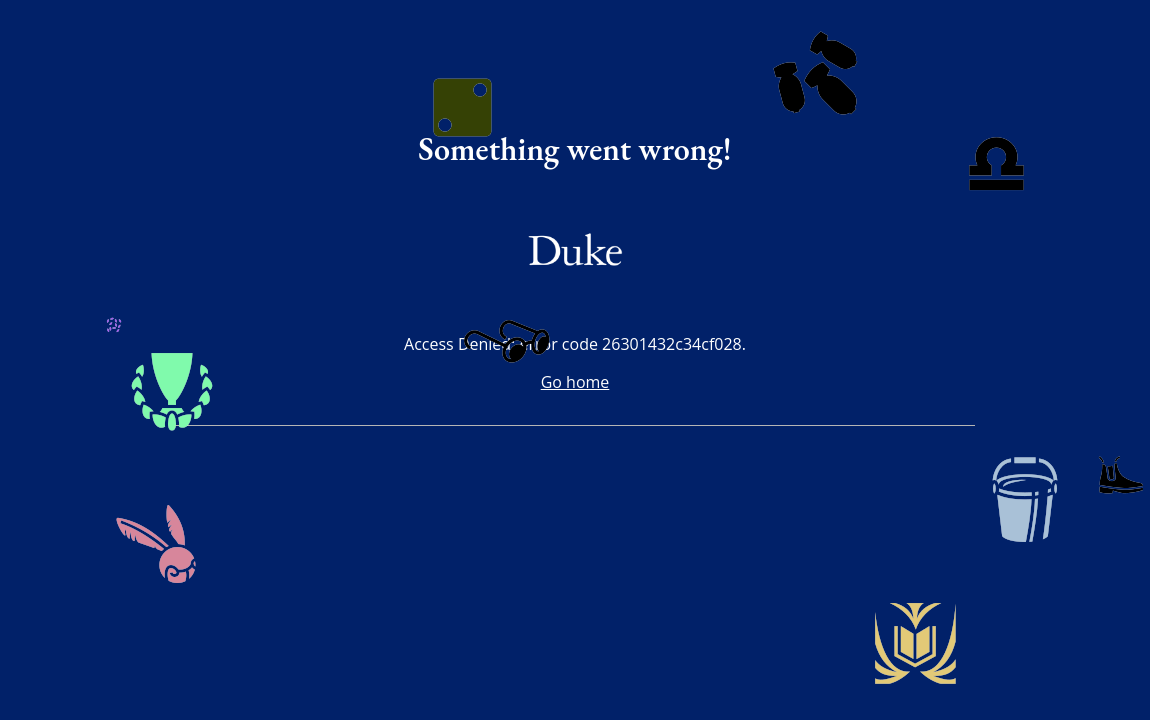 Image resolution: width=1150 pixels, height=720 pixels. Describe the element at coordinates (114, 325) in the screenshot. I see `sesame seeds ingredient or allergen indicator` at that location.